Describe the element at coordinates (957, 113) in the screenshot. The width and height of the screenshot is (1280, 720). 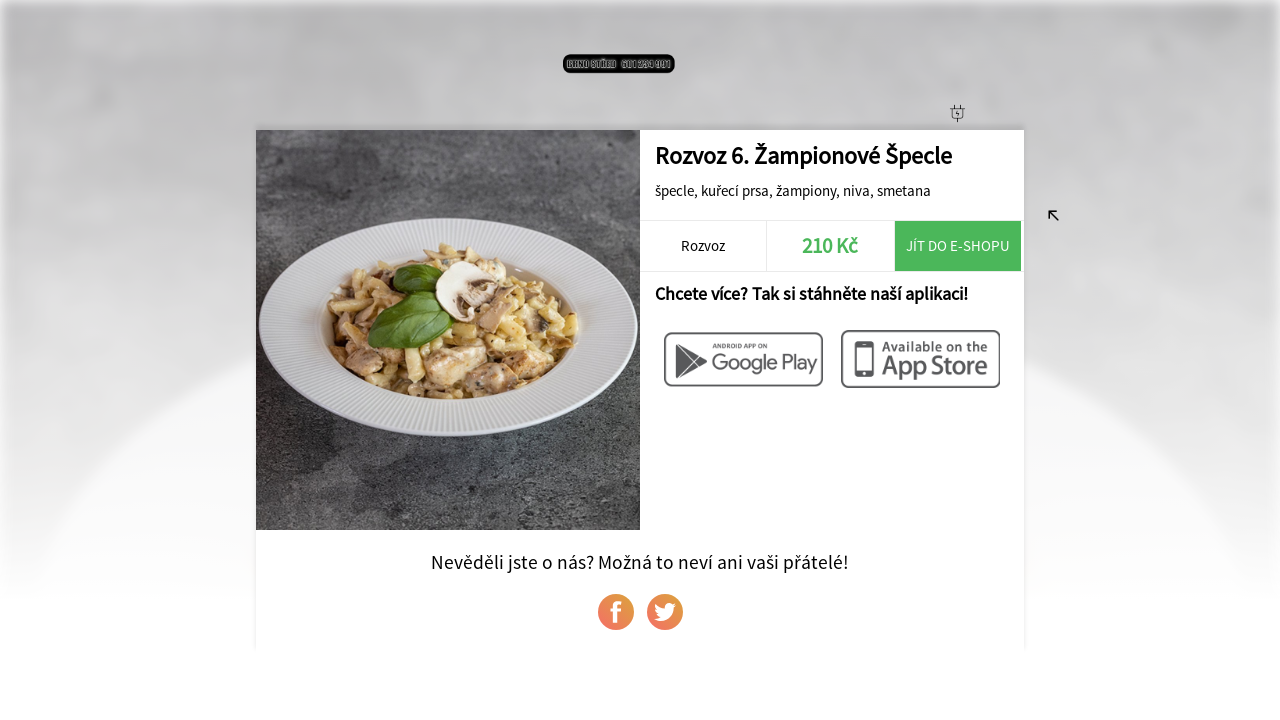
I see `device is currently charging` at that location.